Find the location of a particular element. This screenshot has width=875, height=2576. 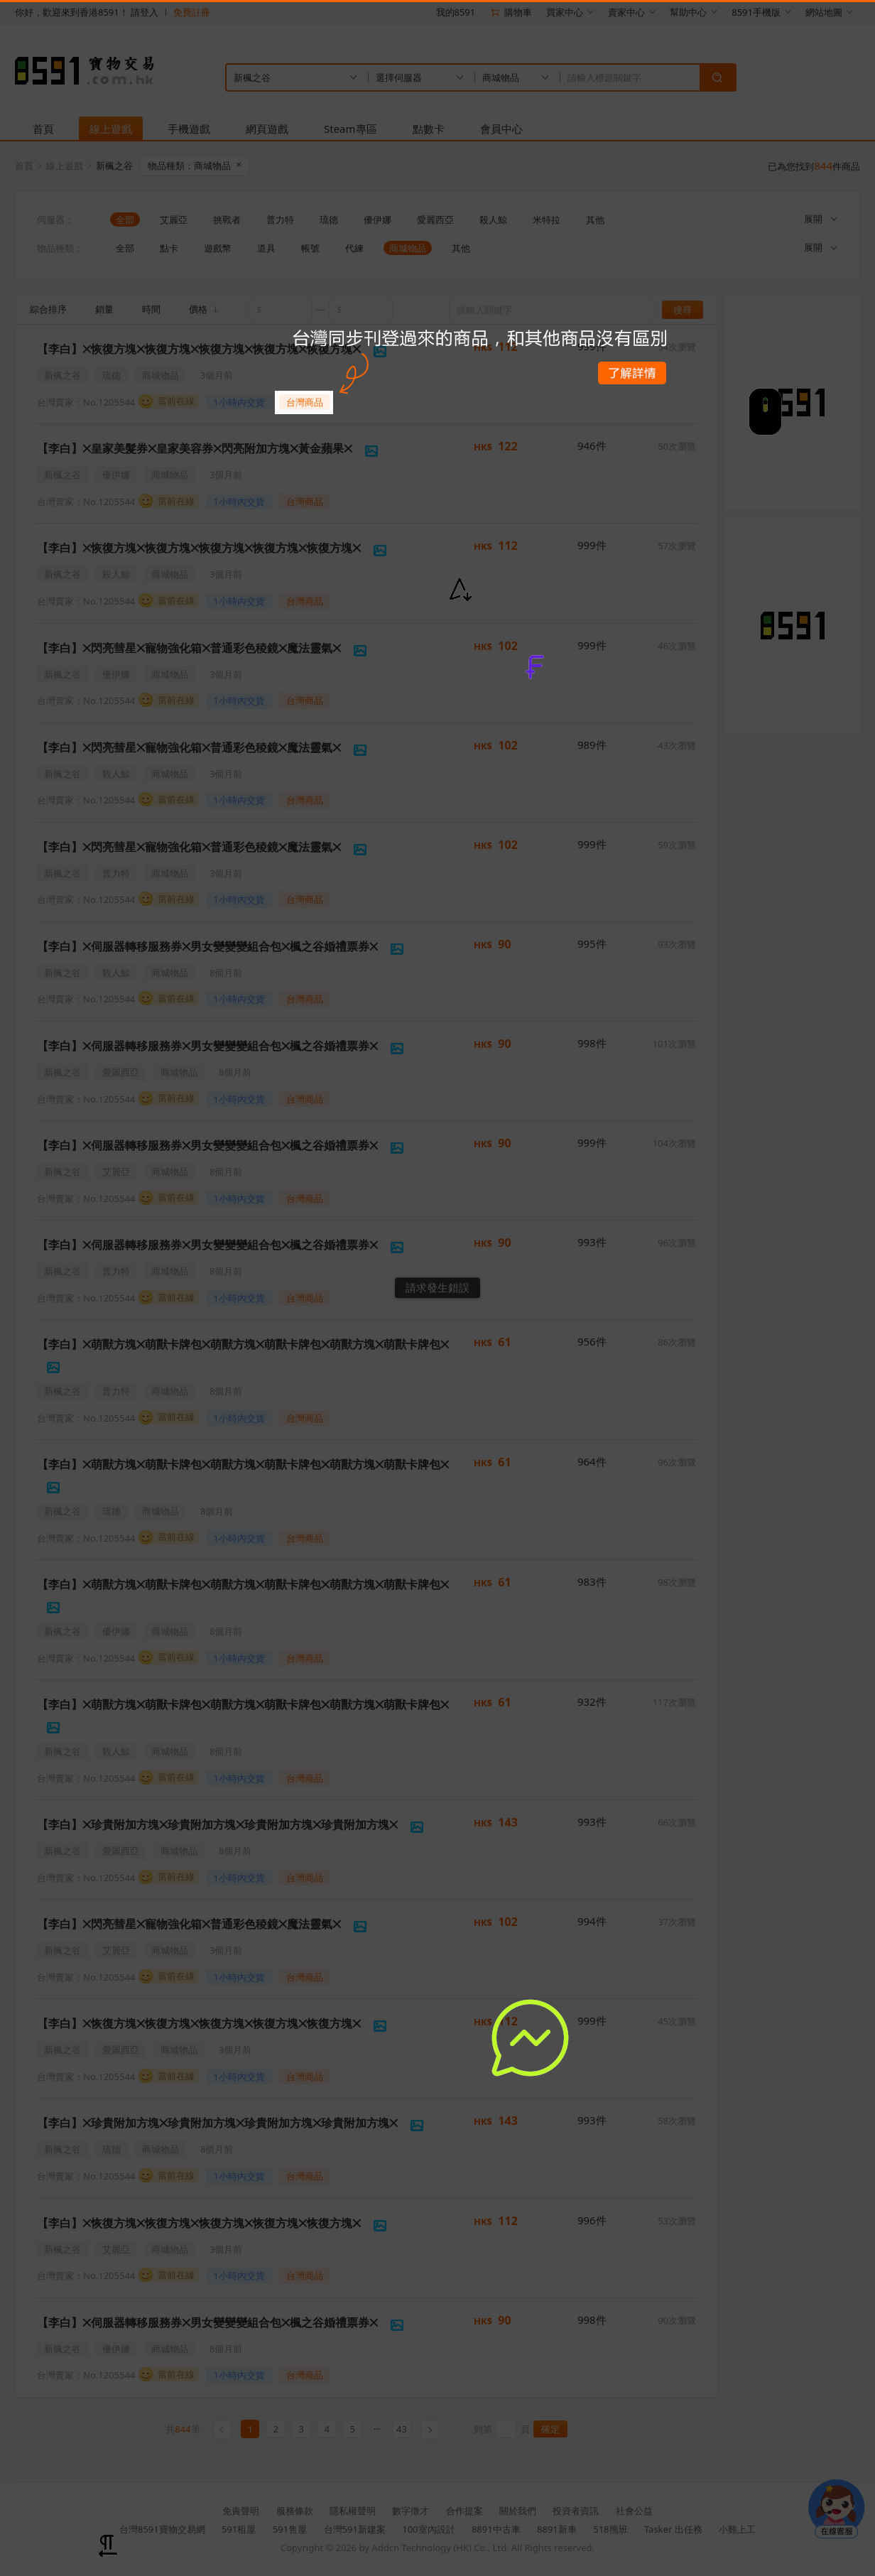

adjust mouse or pointer settings is located at coordinates (765, 411).